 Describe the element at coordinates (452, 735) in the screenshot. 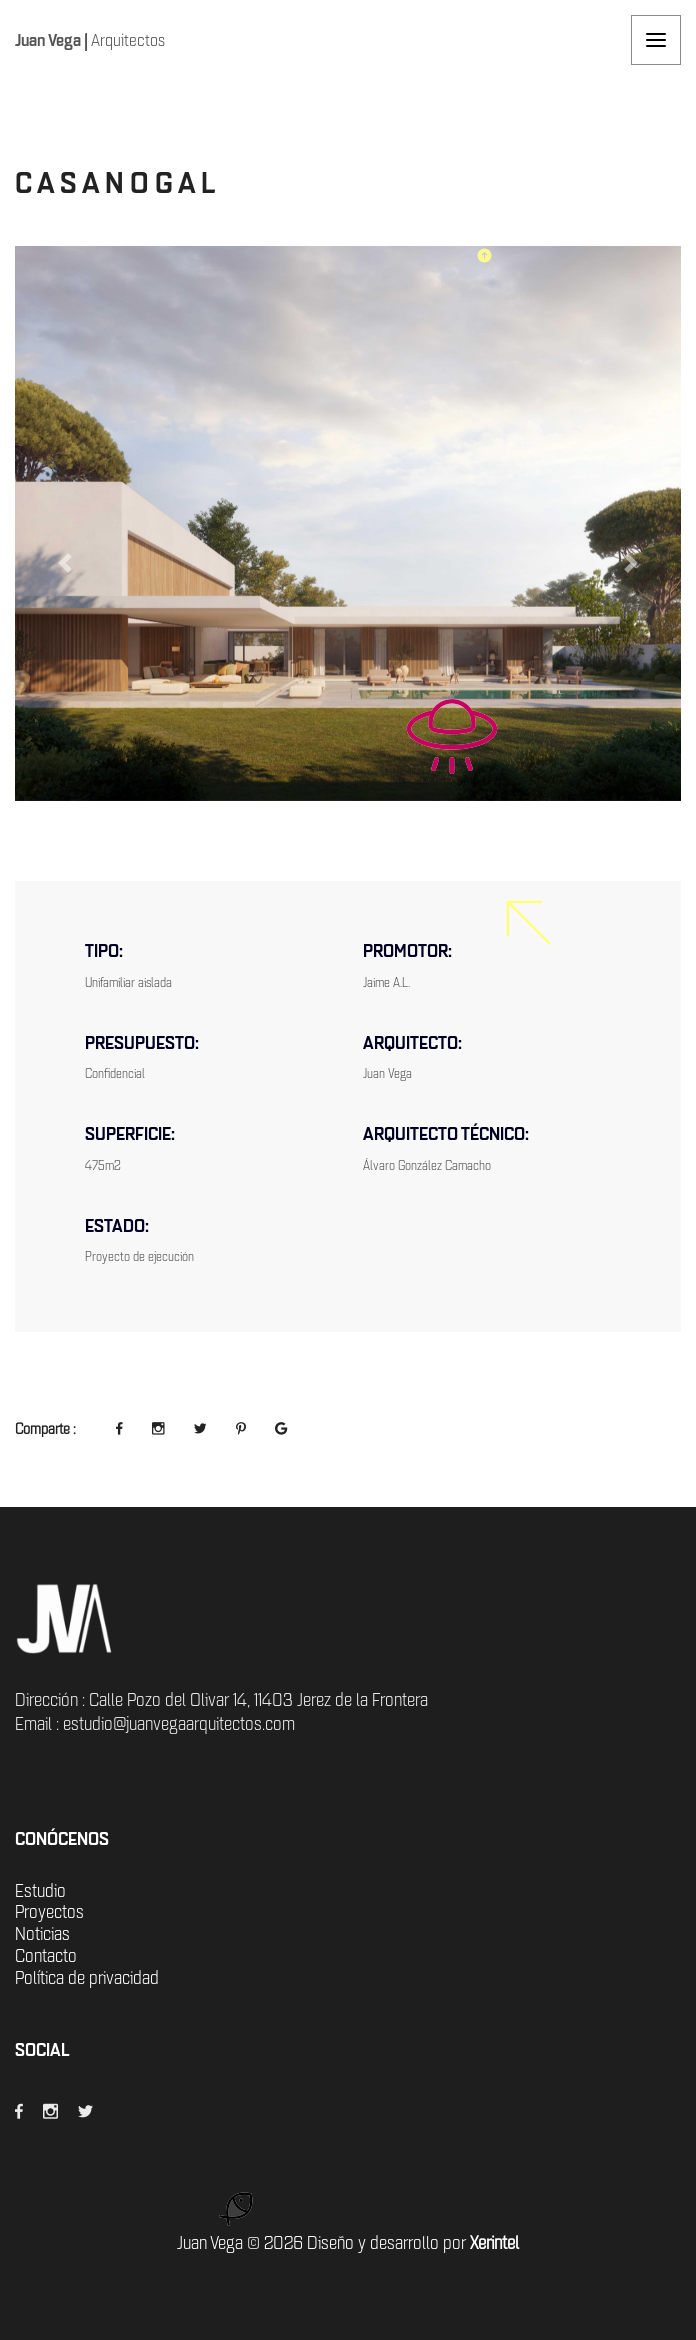

I see `access sci-fi or space-themed content` at that location.